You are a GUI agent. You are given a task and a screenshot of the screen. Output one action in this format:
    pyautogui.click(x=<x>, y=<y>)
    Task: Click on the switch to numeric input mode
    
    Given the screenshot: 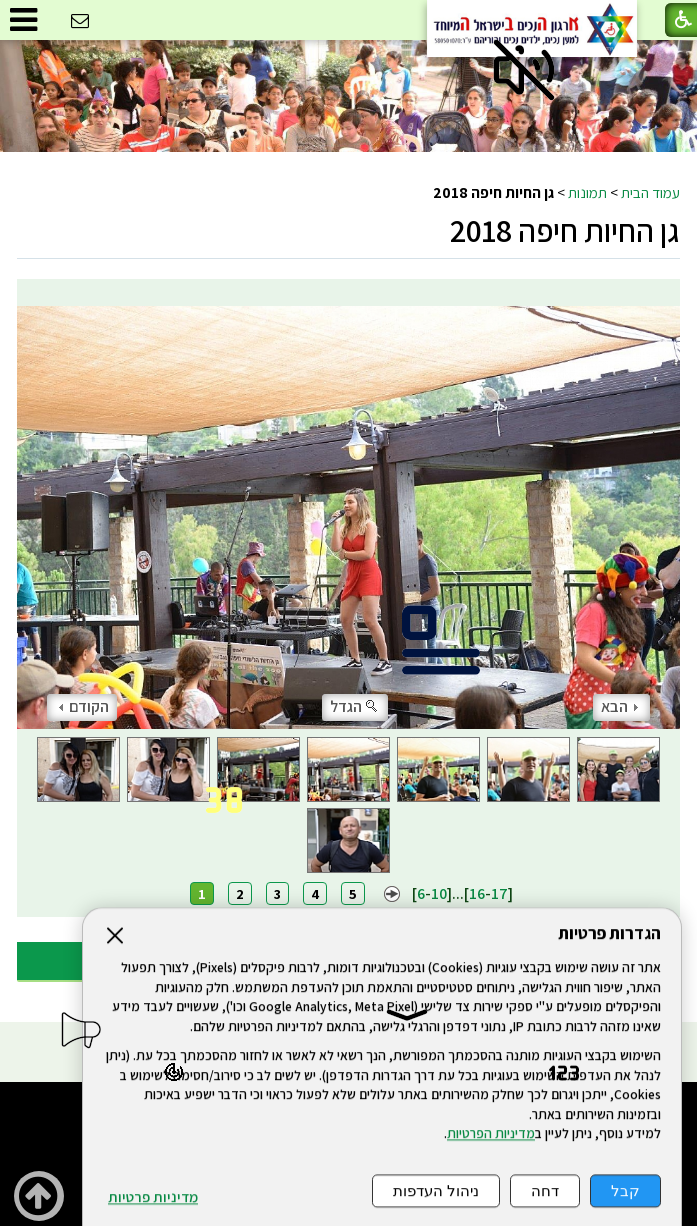 What is the action you would take?
    pyautogui.click(x=564, y=1073)
    